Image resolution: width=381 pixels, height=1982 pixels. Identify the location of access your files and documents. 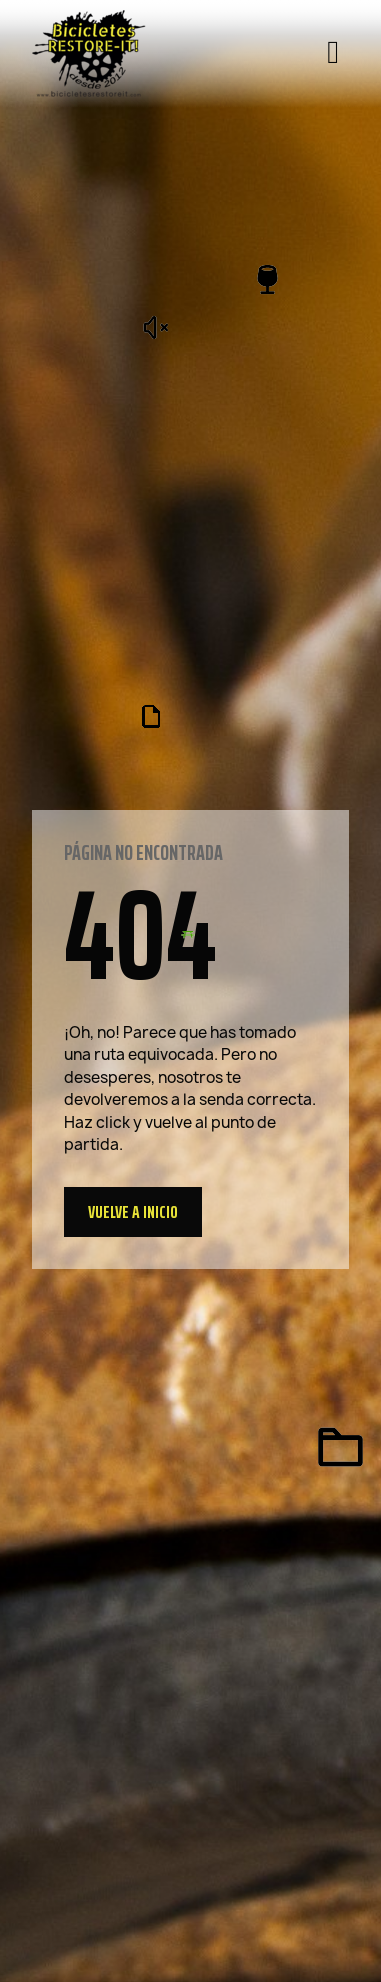
(340, 1447).